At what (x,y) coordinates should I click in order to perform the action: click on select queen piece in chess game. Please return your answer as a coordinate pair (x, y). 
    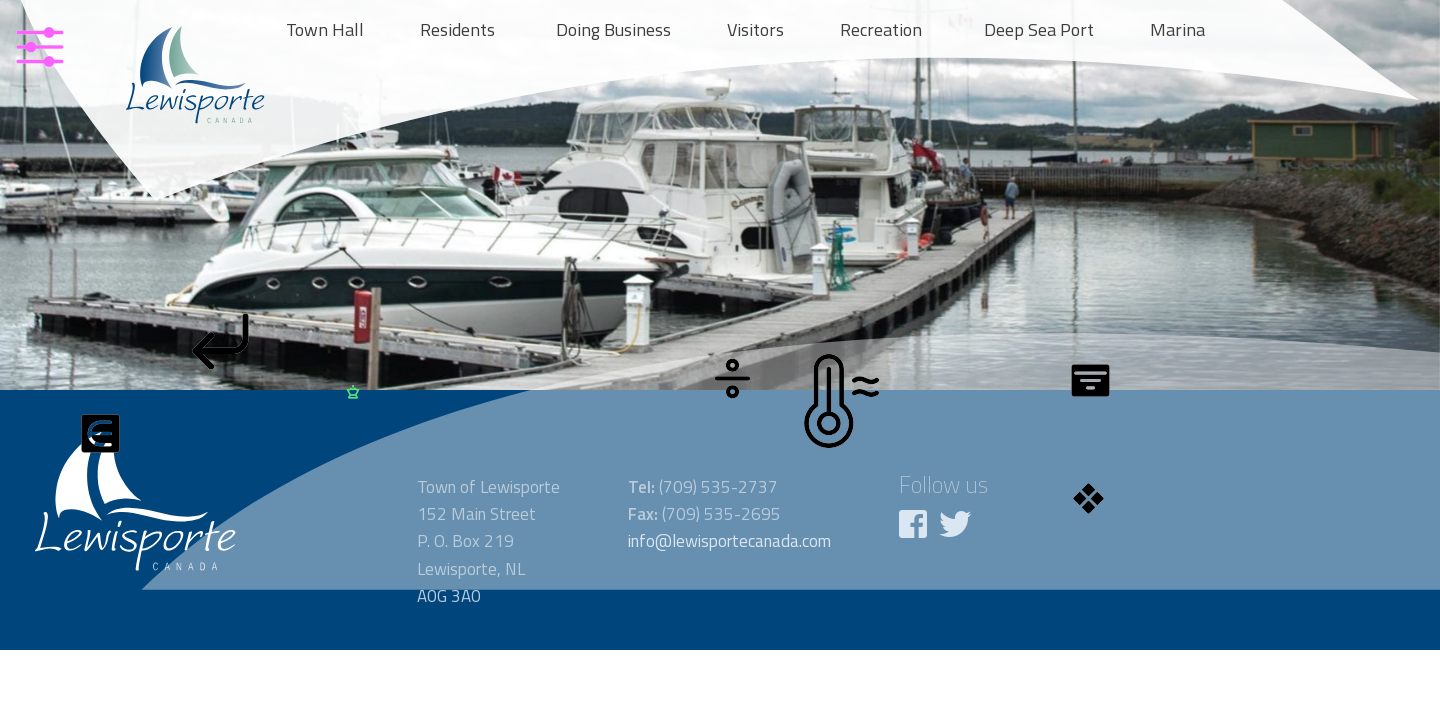
    Looking at the image, I should click on (353, 392).